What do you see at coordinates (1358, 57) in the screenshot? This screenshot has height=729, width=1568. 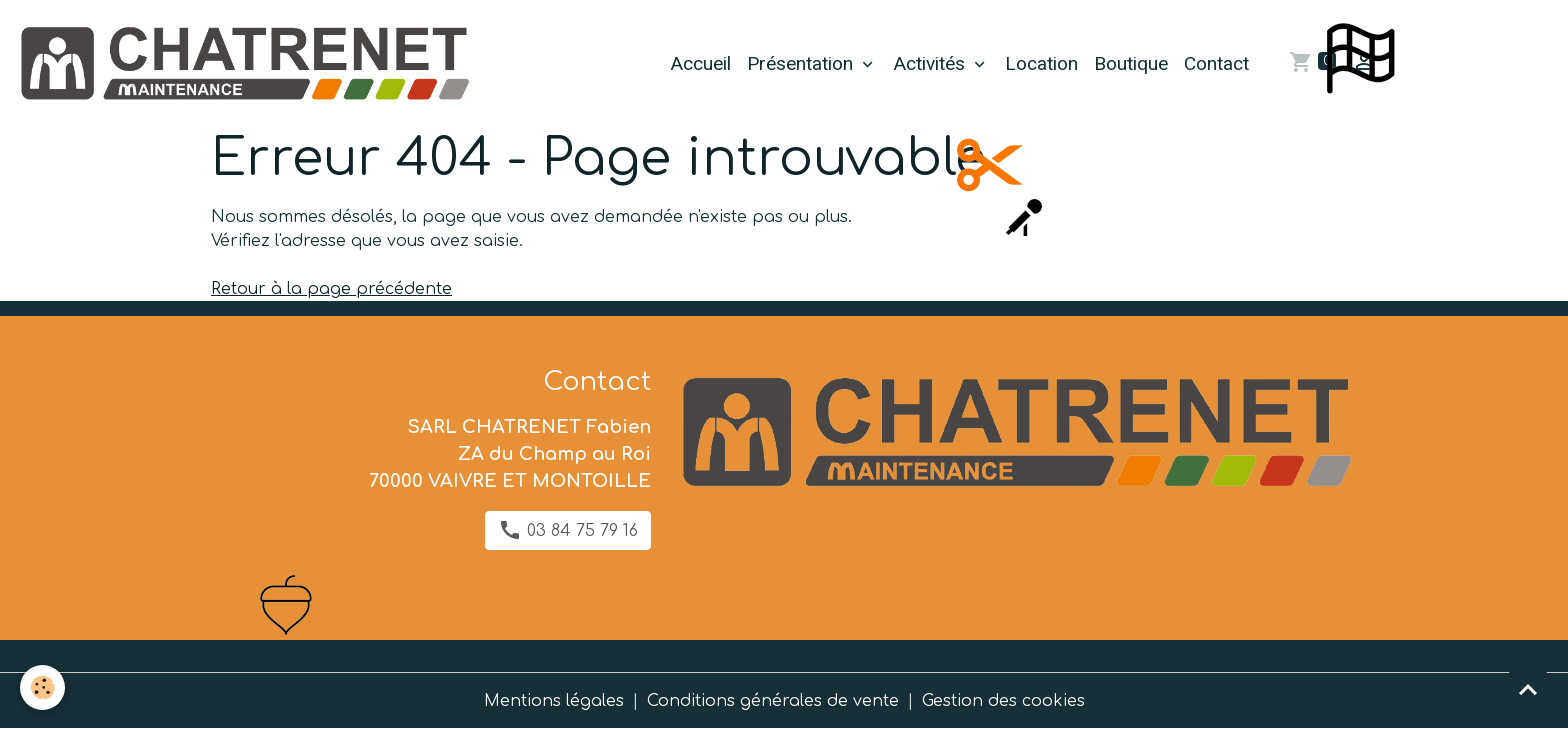 I see `indicates a finish line or goal completion` at bounding box center [1358, 57].